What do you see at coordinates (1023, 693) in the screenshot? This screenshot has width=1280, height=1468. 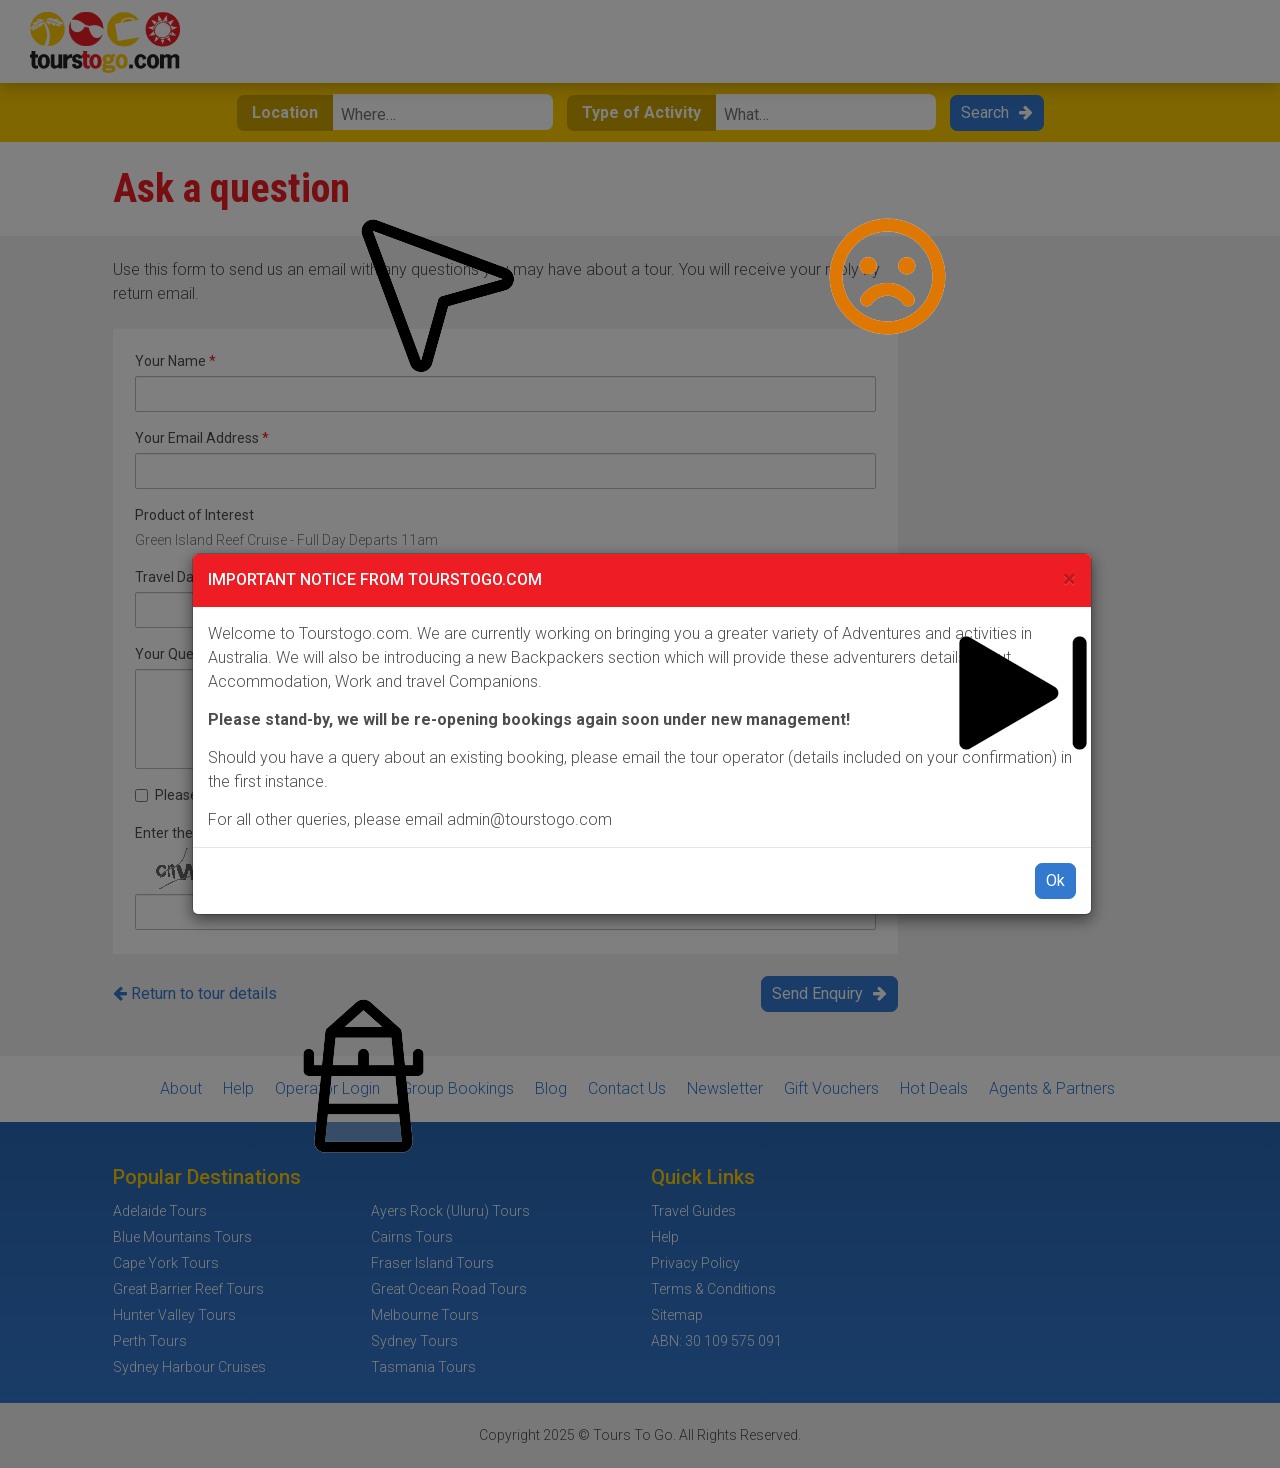 I see `skip to the next track` at bounding box center [1023, 693].